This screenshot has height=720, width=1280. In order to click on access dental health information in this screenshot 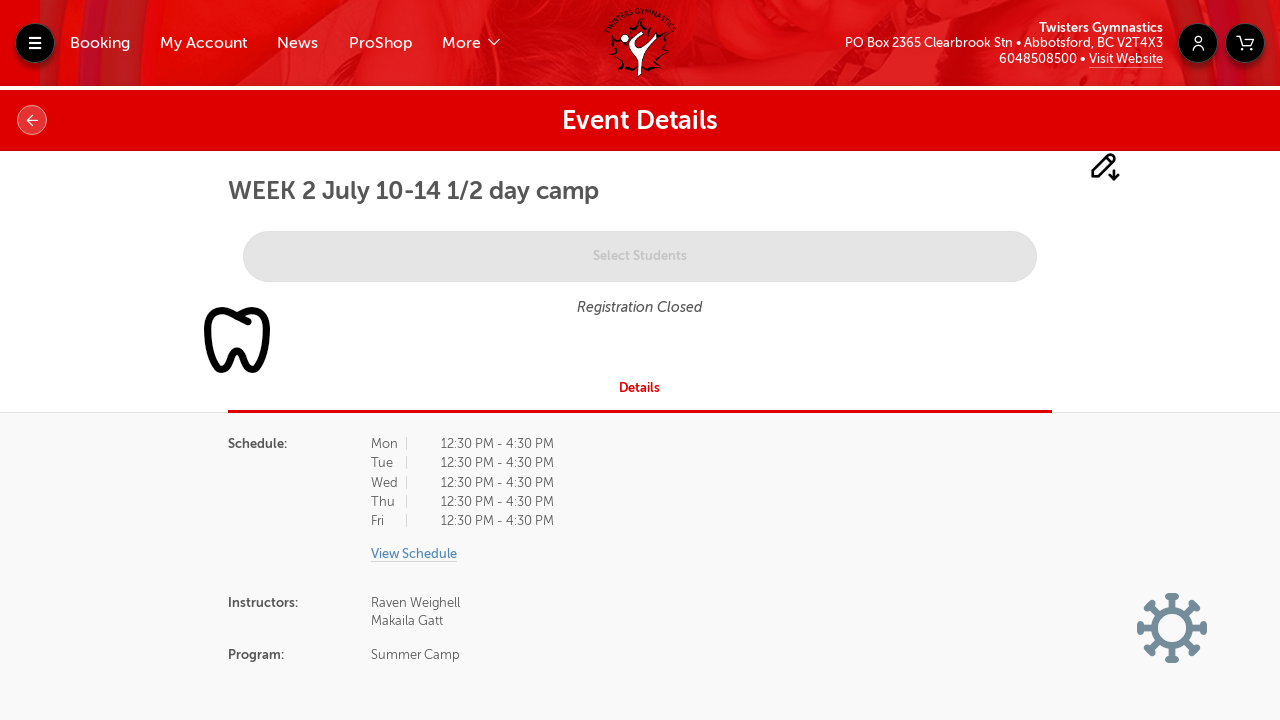, I will do `click(237, 340)`.